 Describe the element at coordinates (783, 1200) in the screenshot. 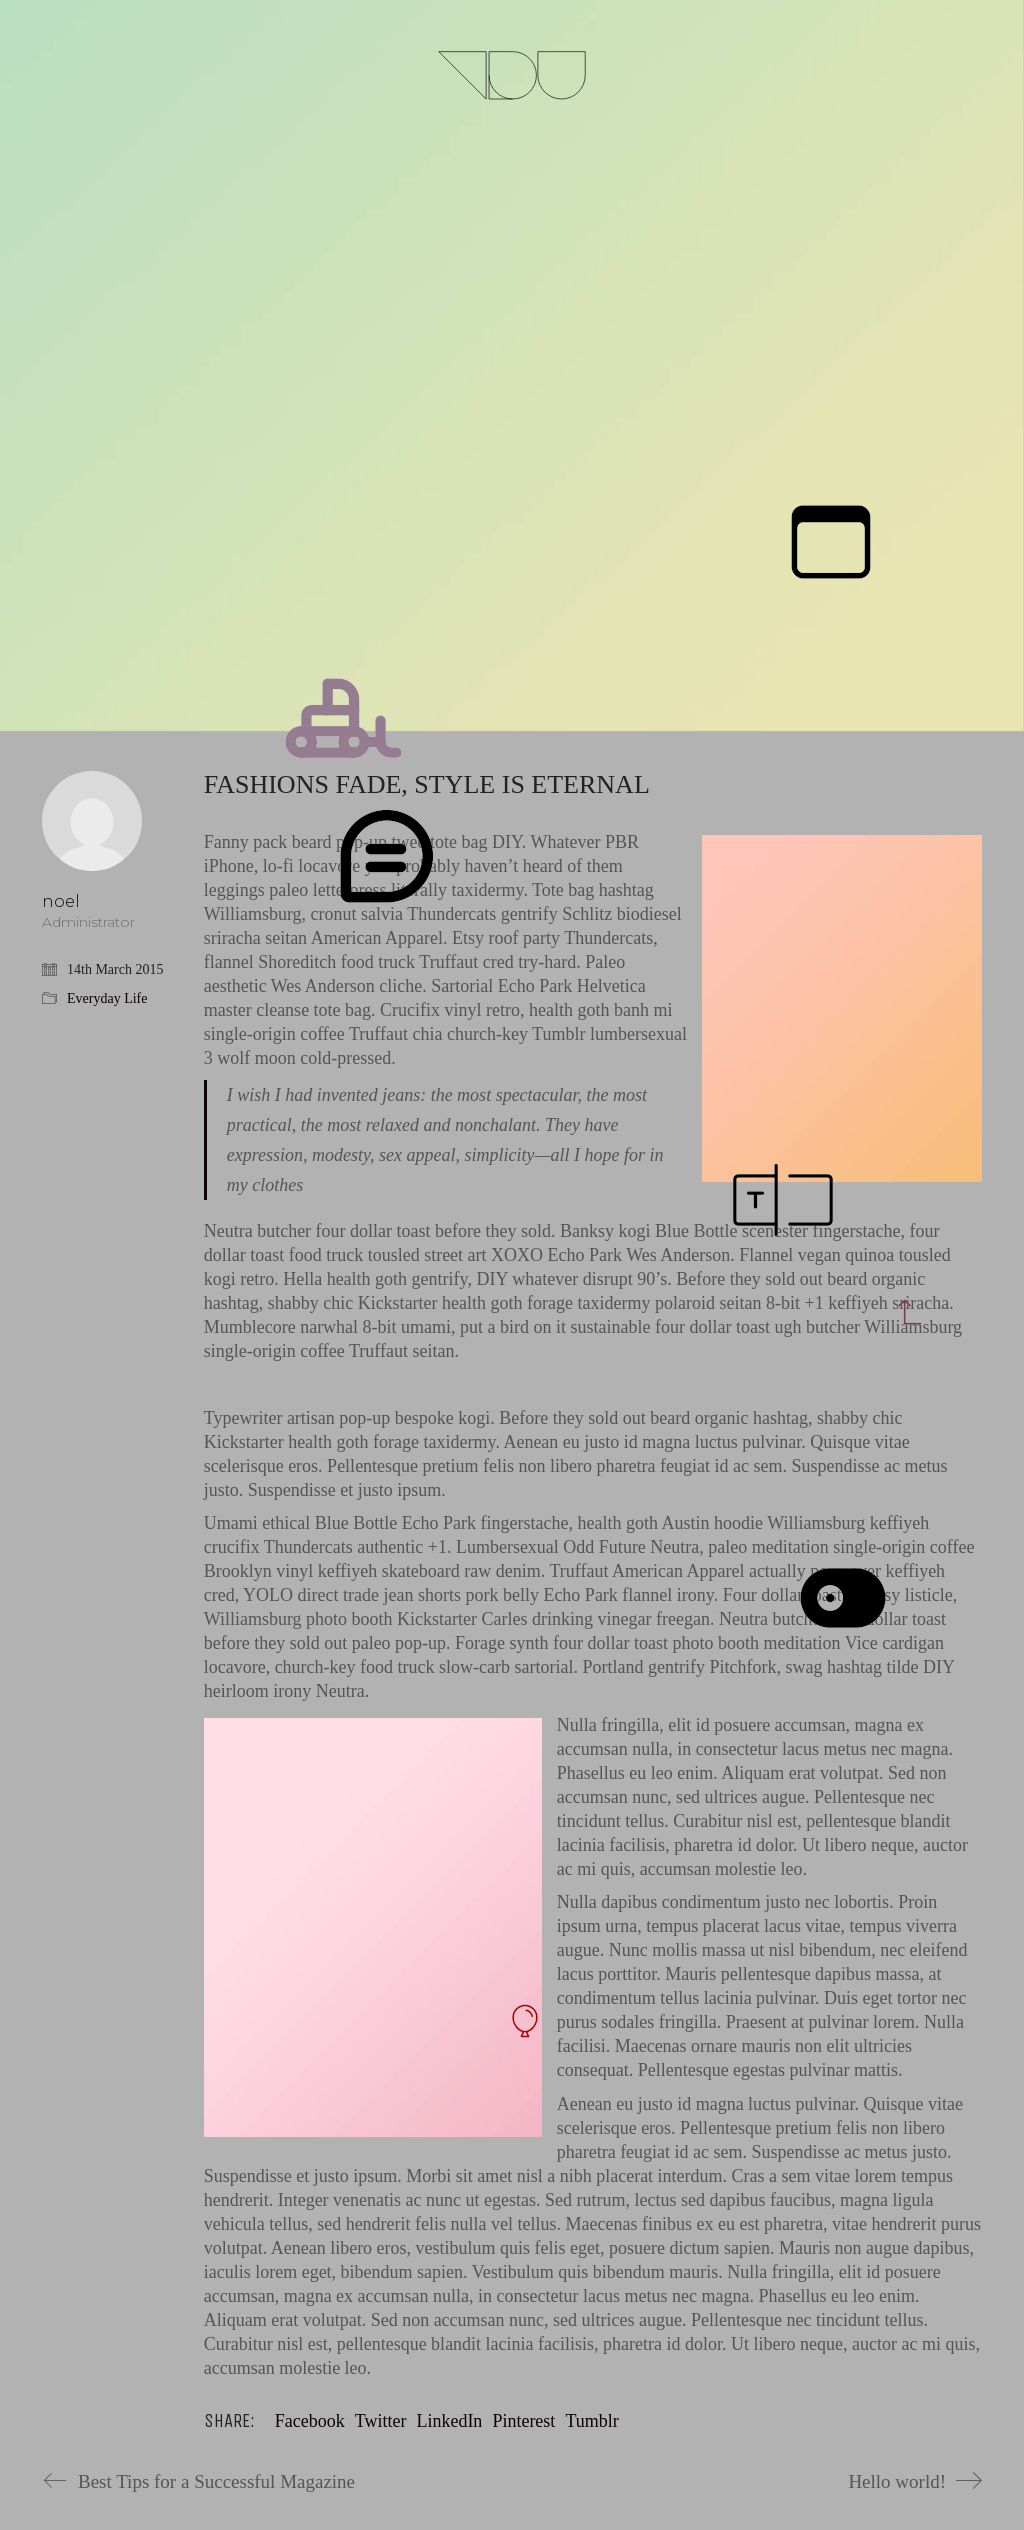

I see `enter text in a form field` at that location.